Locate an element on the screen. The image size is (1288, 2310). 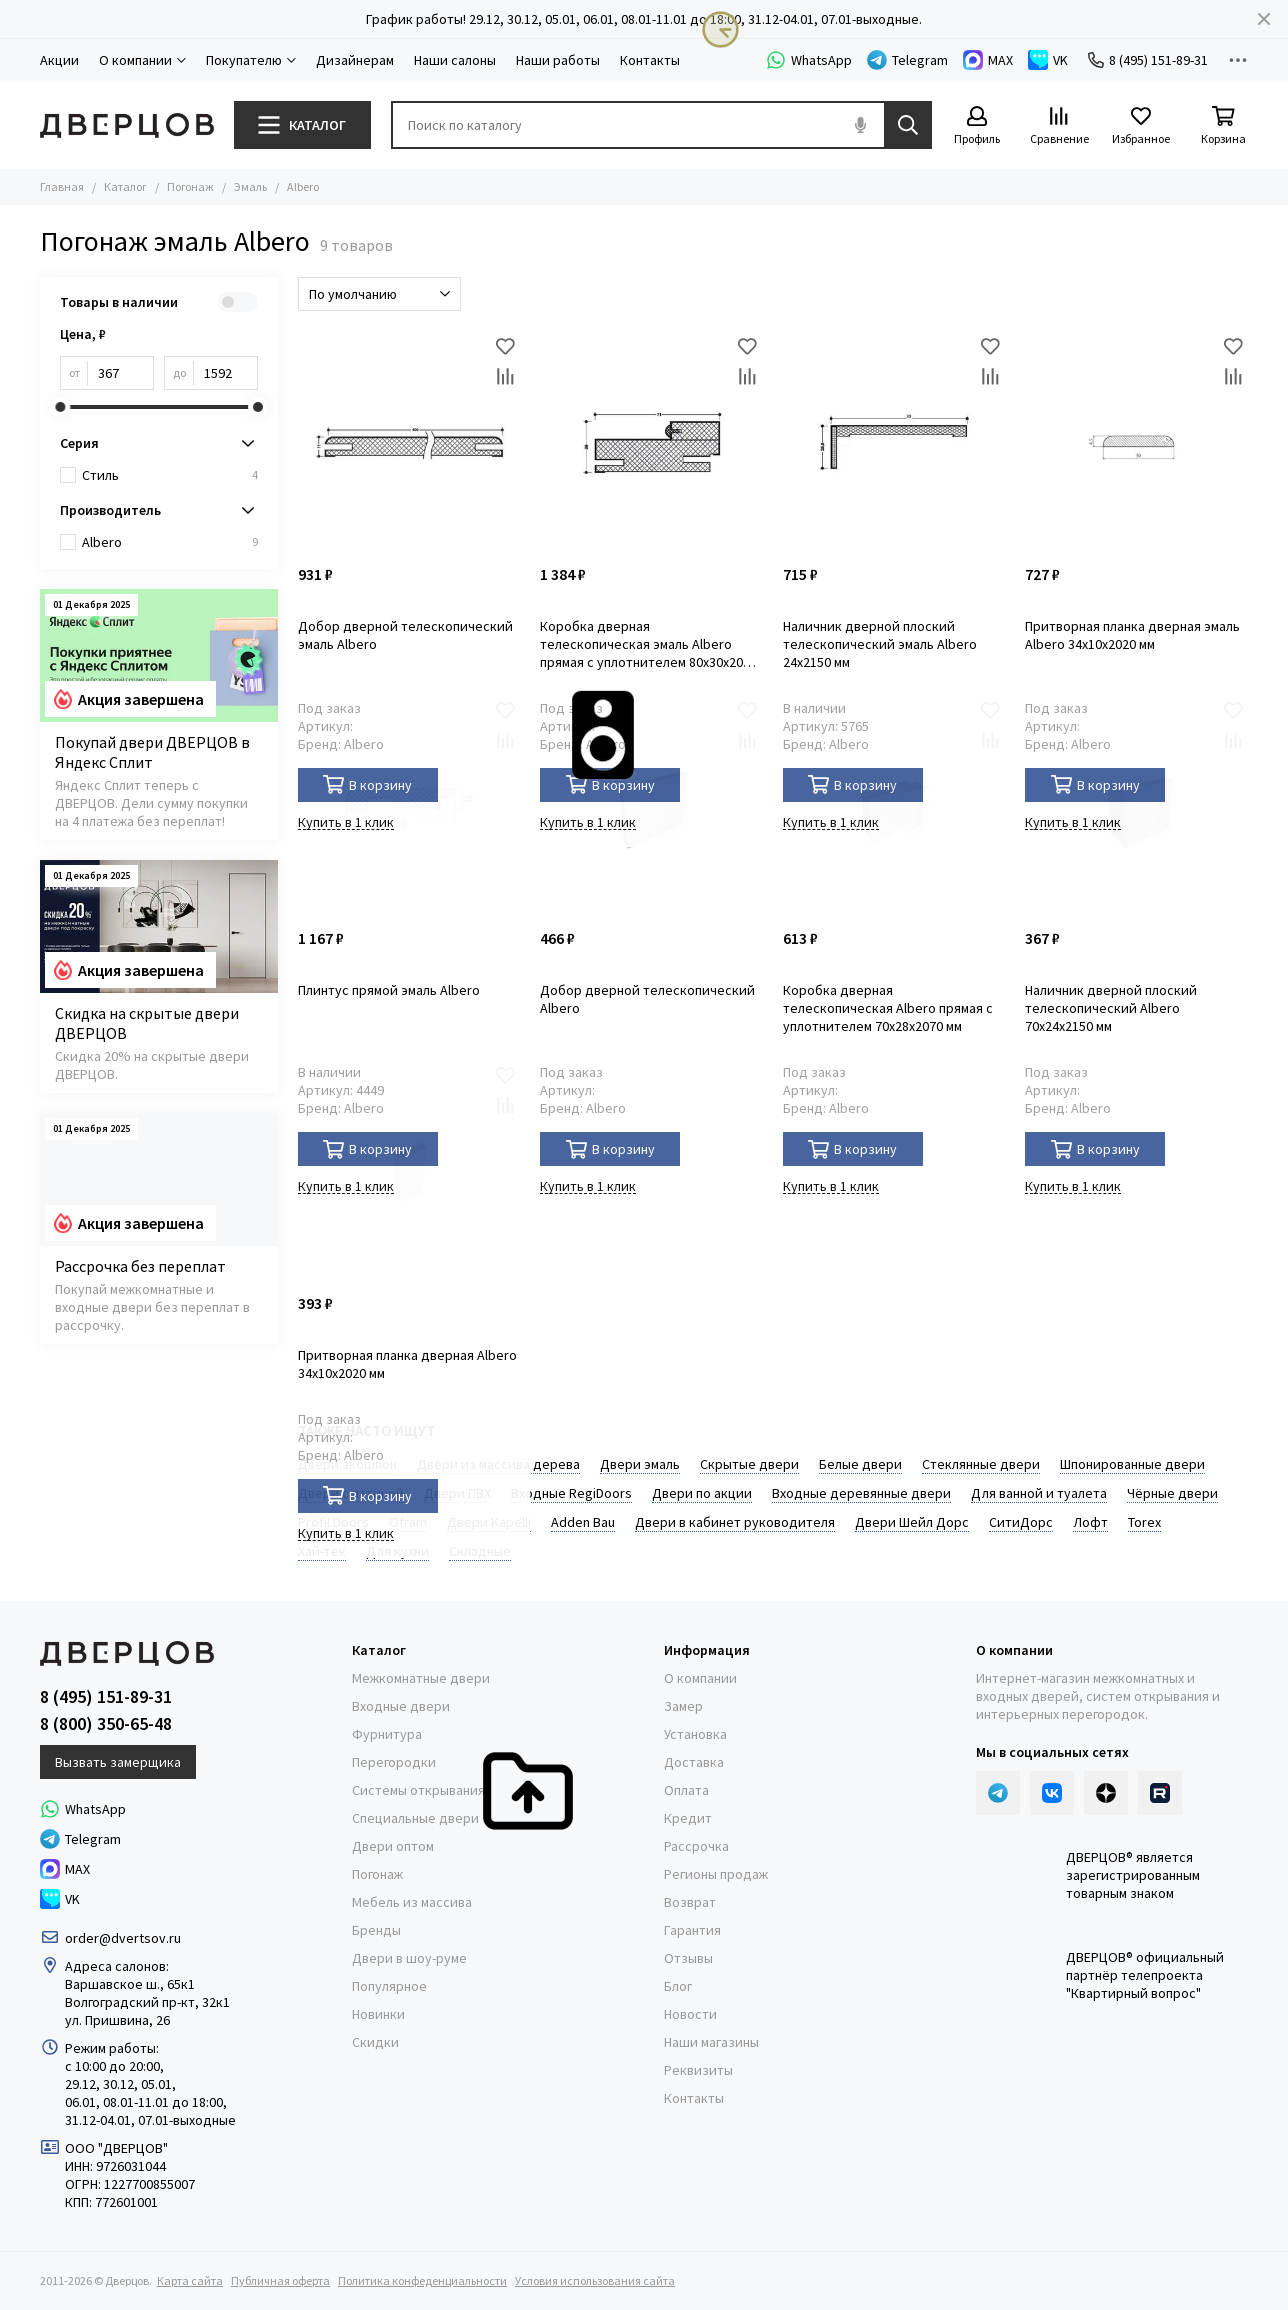
adjust speaker or audio output settings is located at coordinates (603, 735).